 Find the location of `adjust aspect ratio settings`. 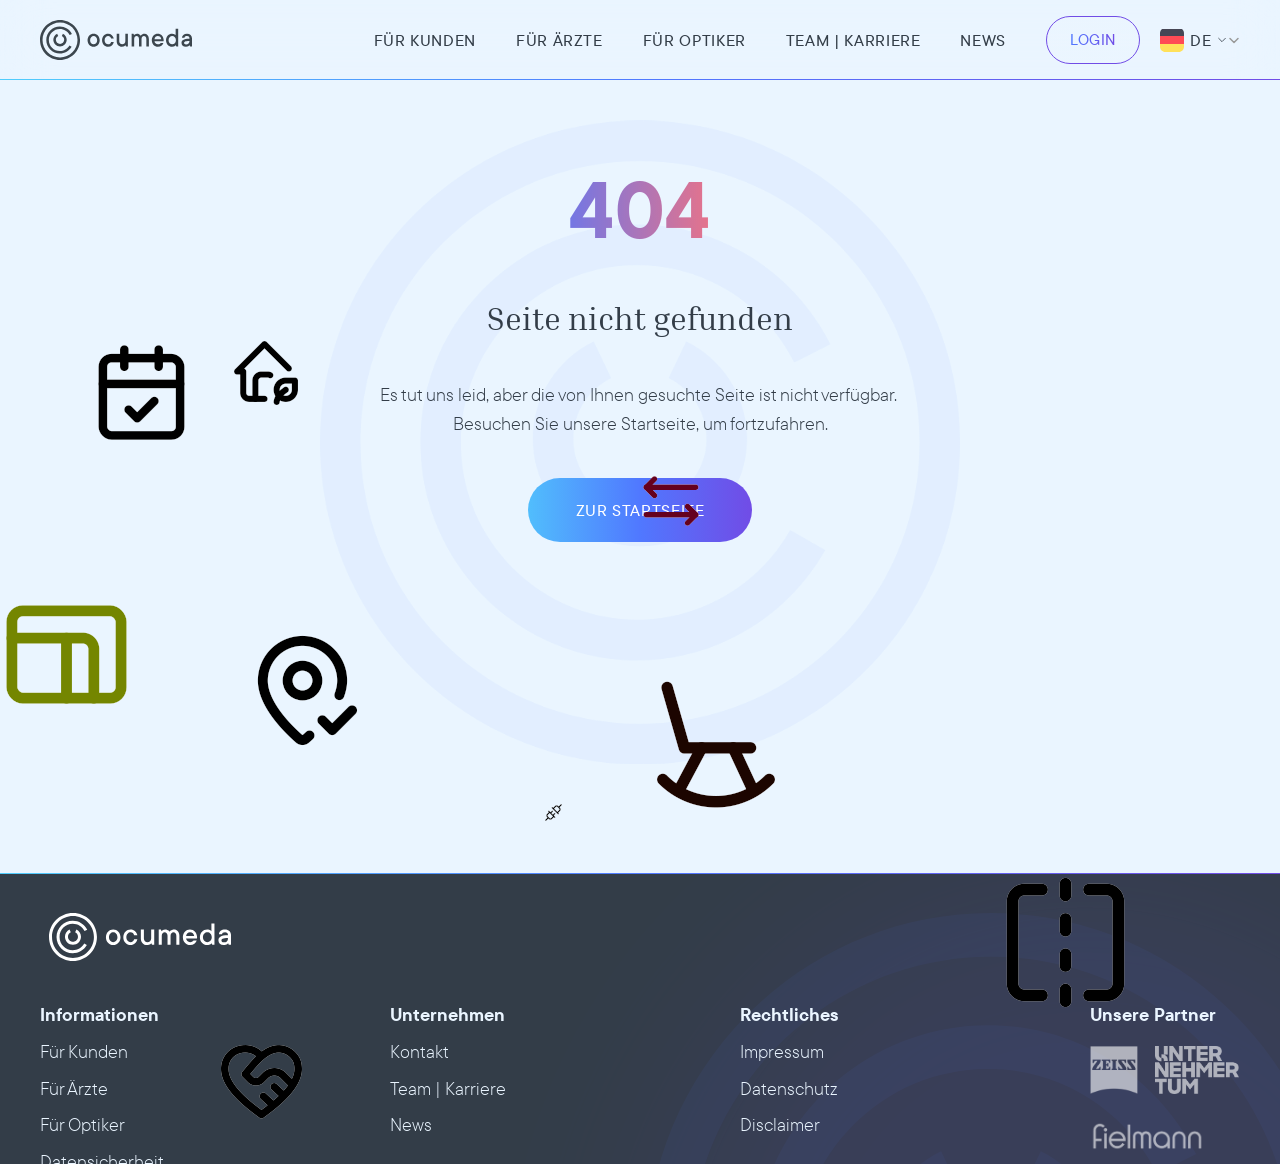

adjust aspect ratio settings is located at coordinates (66, 654).